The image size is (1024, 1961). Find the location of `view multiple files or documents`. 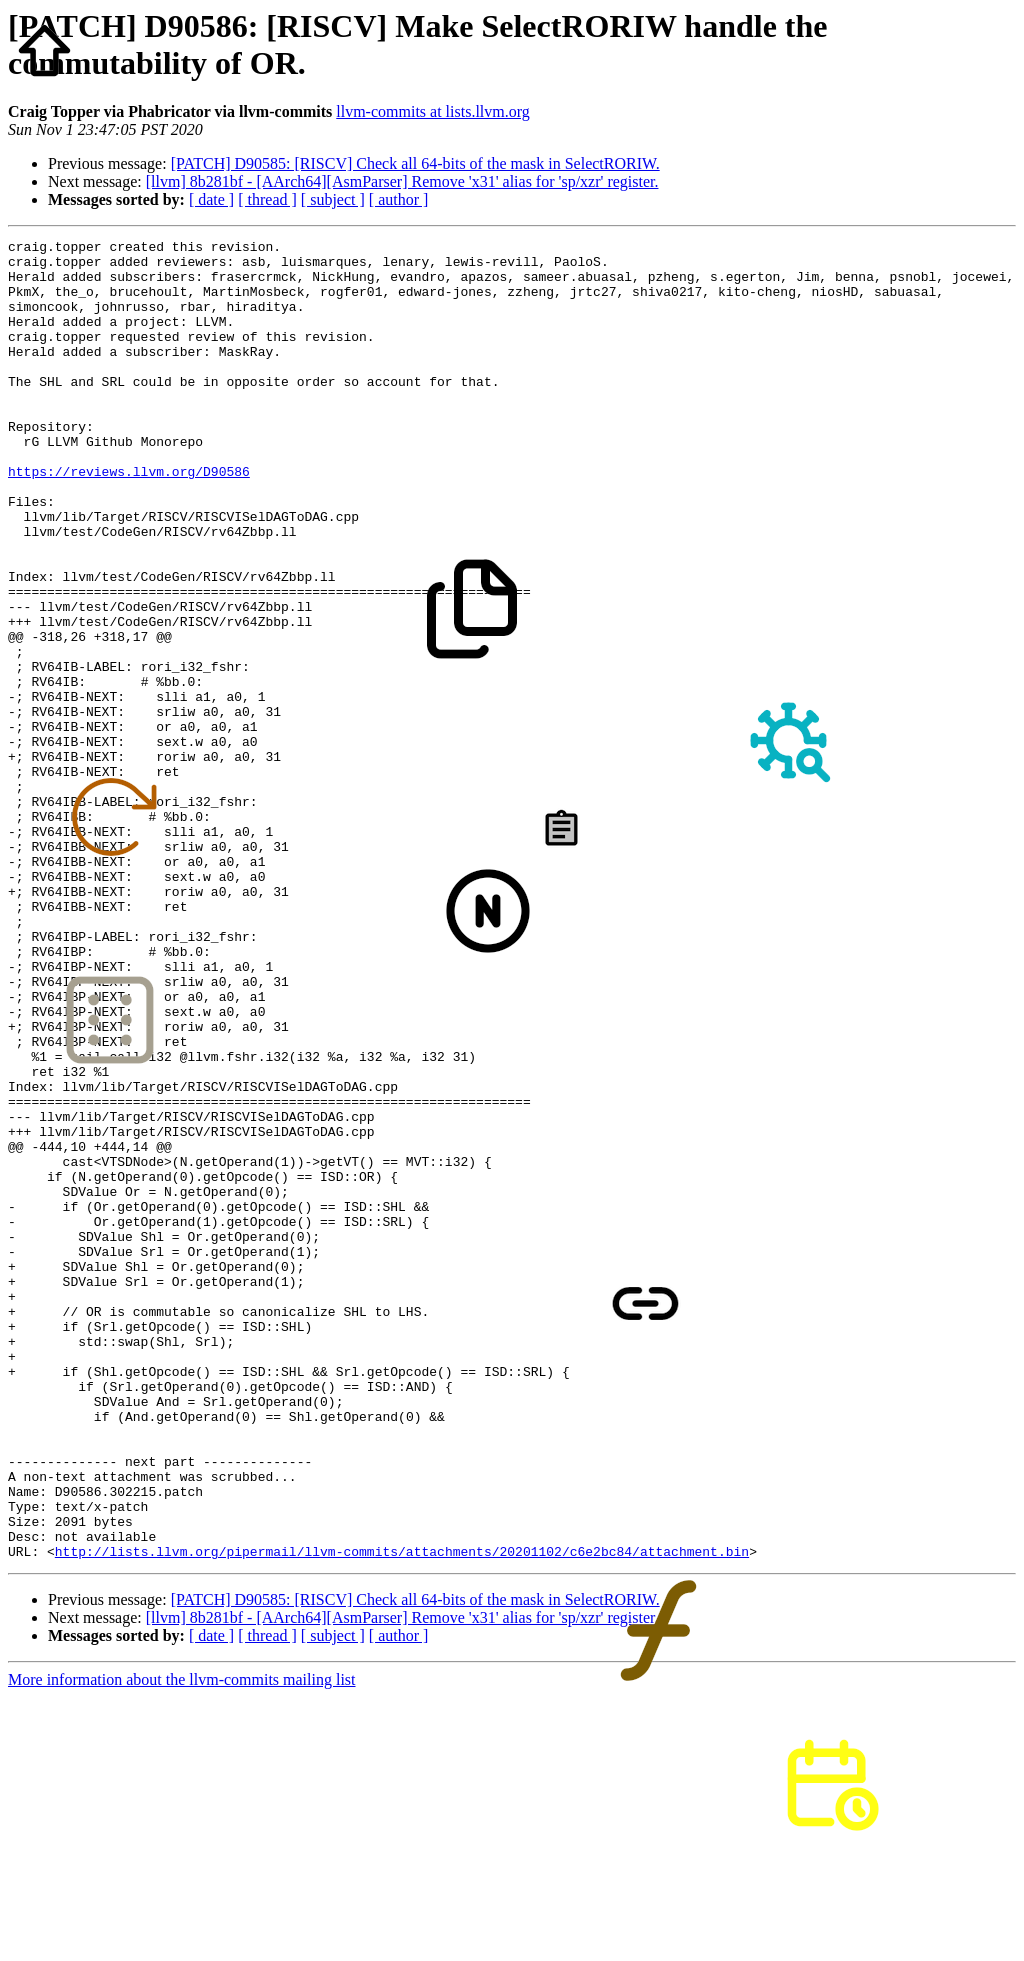

view multiple files or documents is located at coordinates (472, 609).